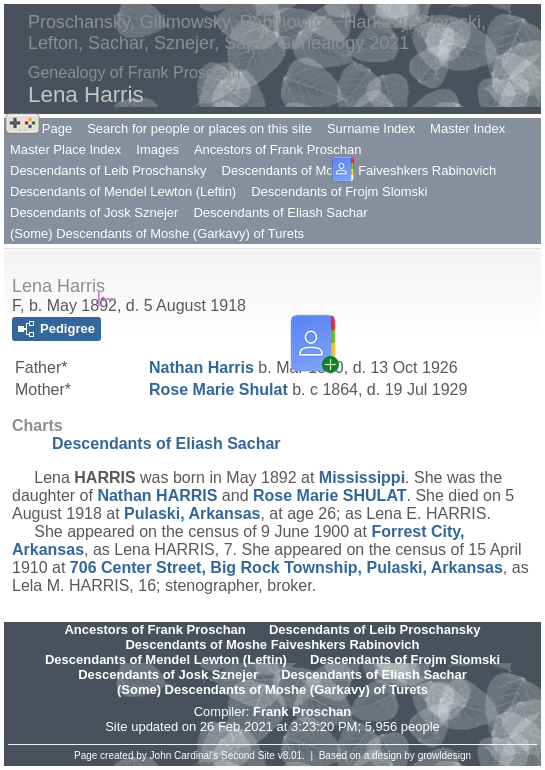 The image size is (545, 770). What do you see at coordinates (22, 123) in the screenshot?
I see `open games or gaming applications` at bounding box center [22, 123].